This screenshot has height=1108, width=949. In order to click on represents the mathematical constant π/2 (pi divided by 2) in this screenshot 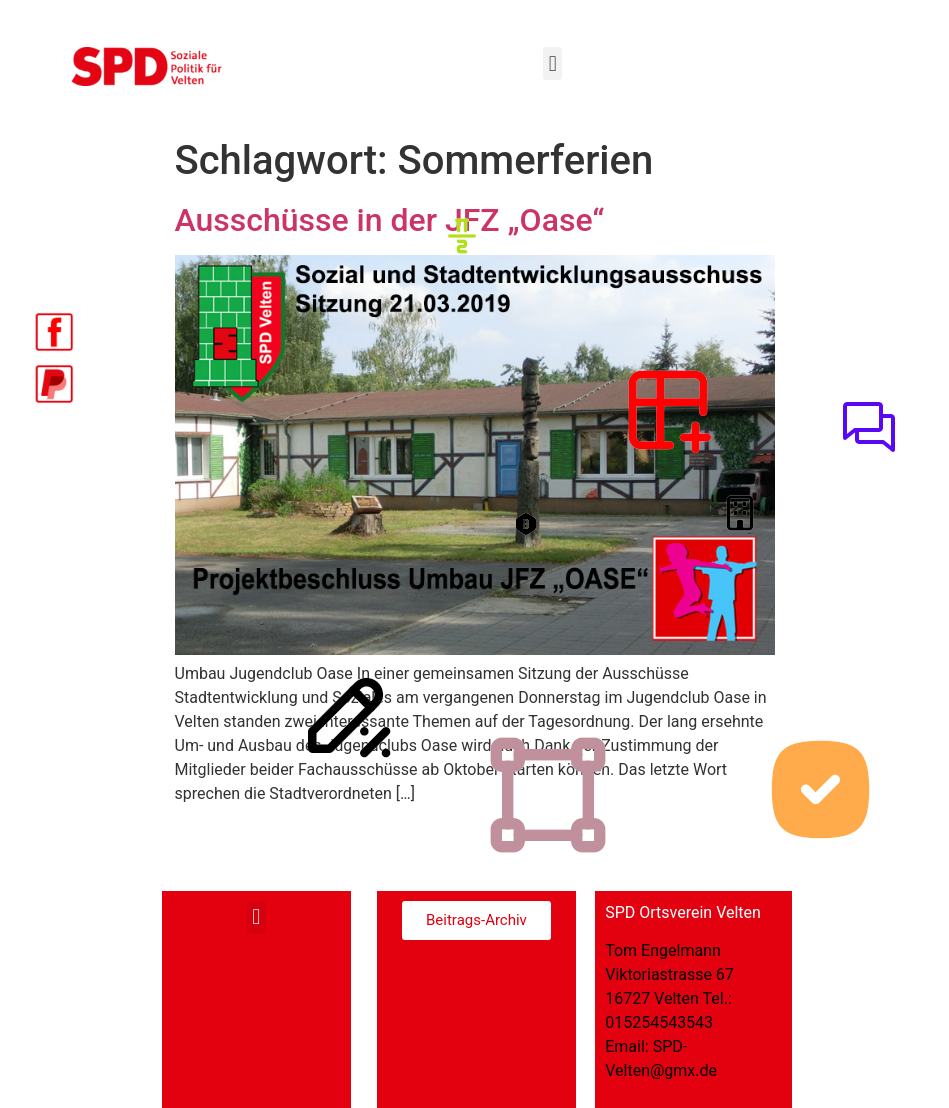, I will do `click(462, 236)`.